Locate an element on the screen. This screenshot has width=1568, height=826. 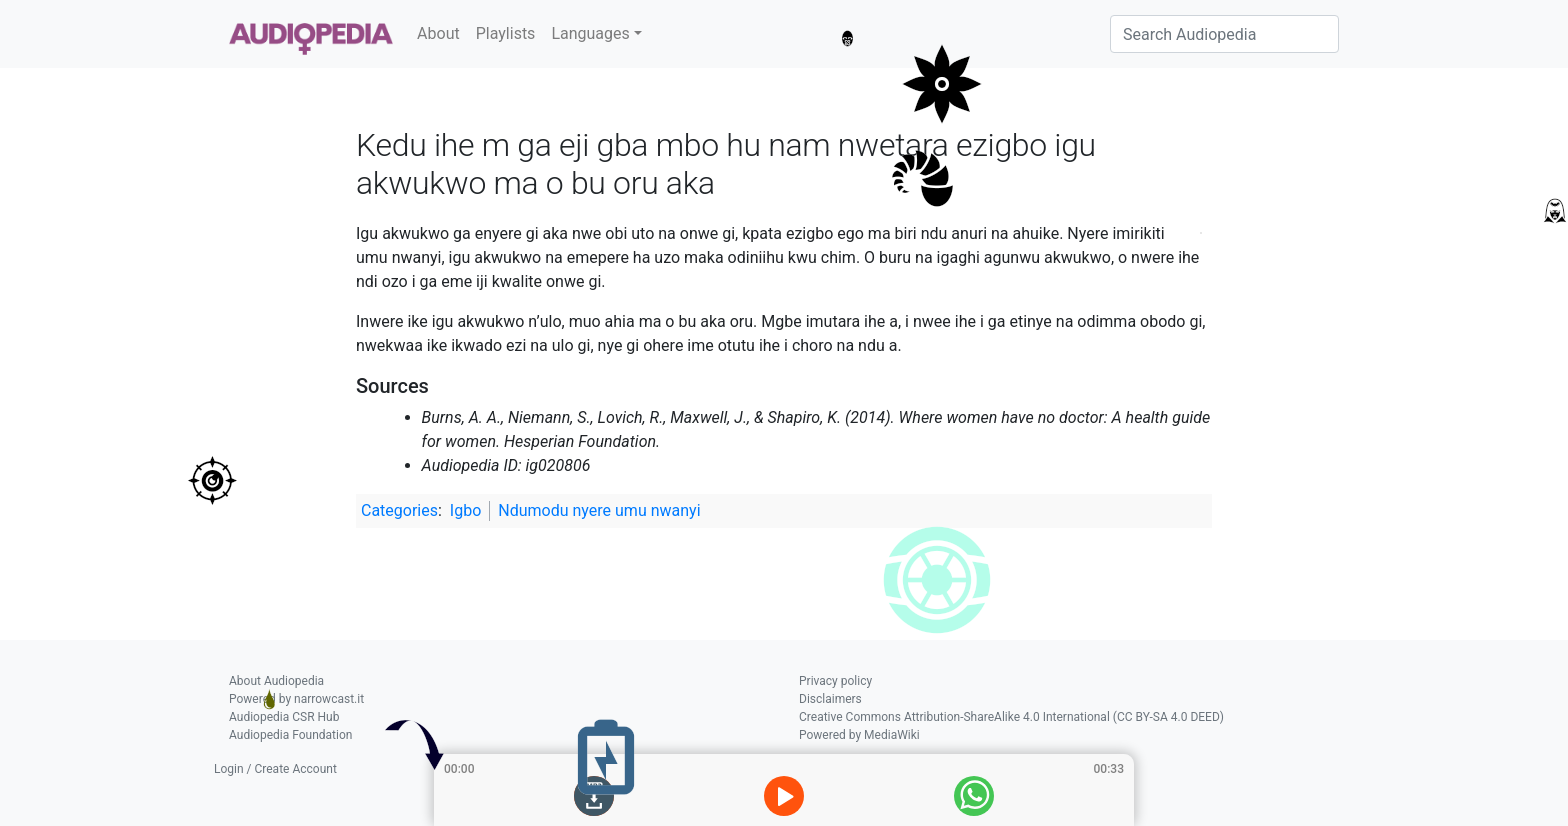
indicates water or liquid-related feature is located at coordinates (269, 699).